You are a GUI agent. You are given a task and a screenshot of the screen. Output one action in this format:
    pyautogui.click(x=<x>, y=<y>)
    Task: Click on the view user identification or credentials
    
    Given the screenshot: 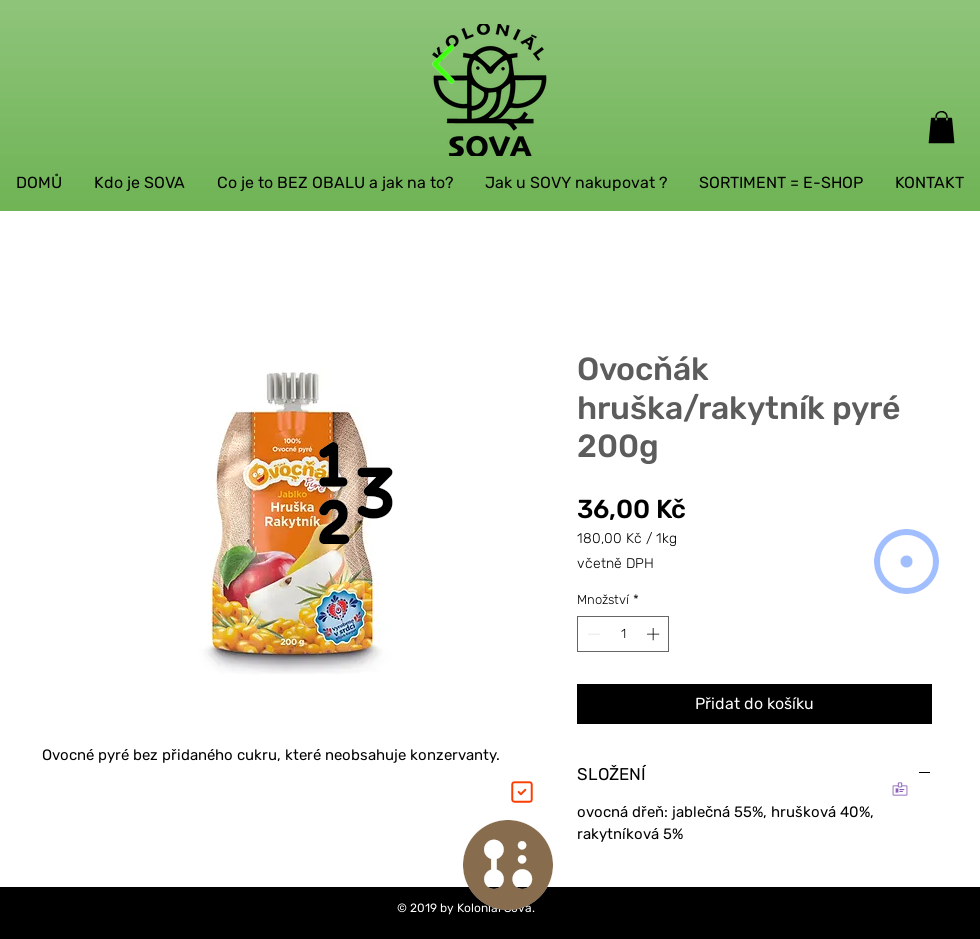 What is the action you would take?
    pyautogui.click(x=900, y=789)
    